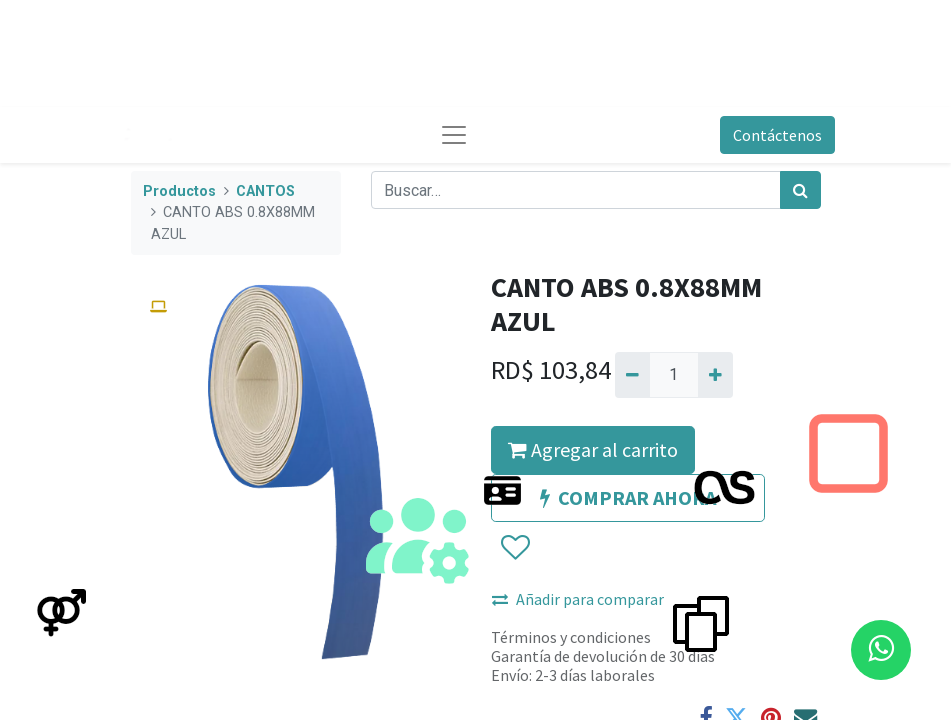  Describe the element at coordinates (418, 537) in the screenshot. I see `manage user group settings` at that location.